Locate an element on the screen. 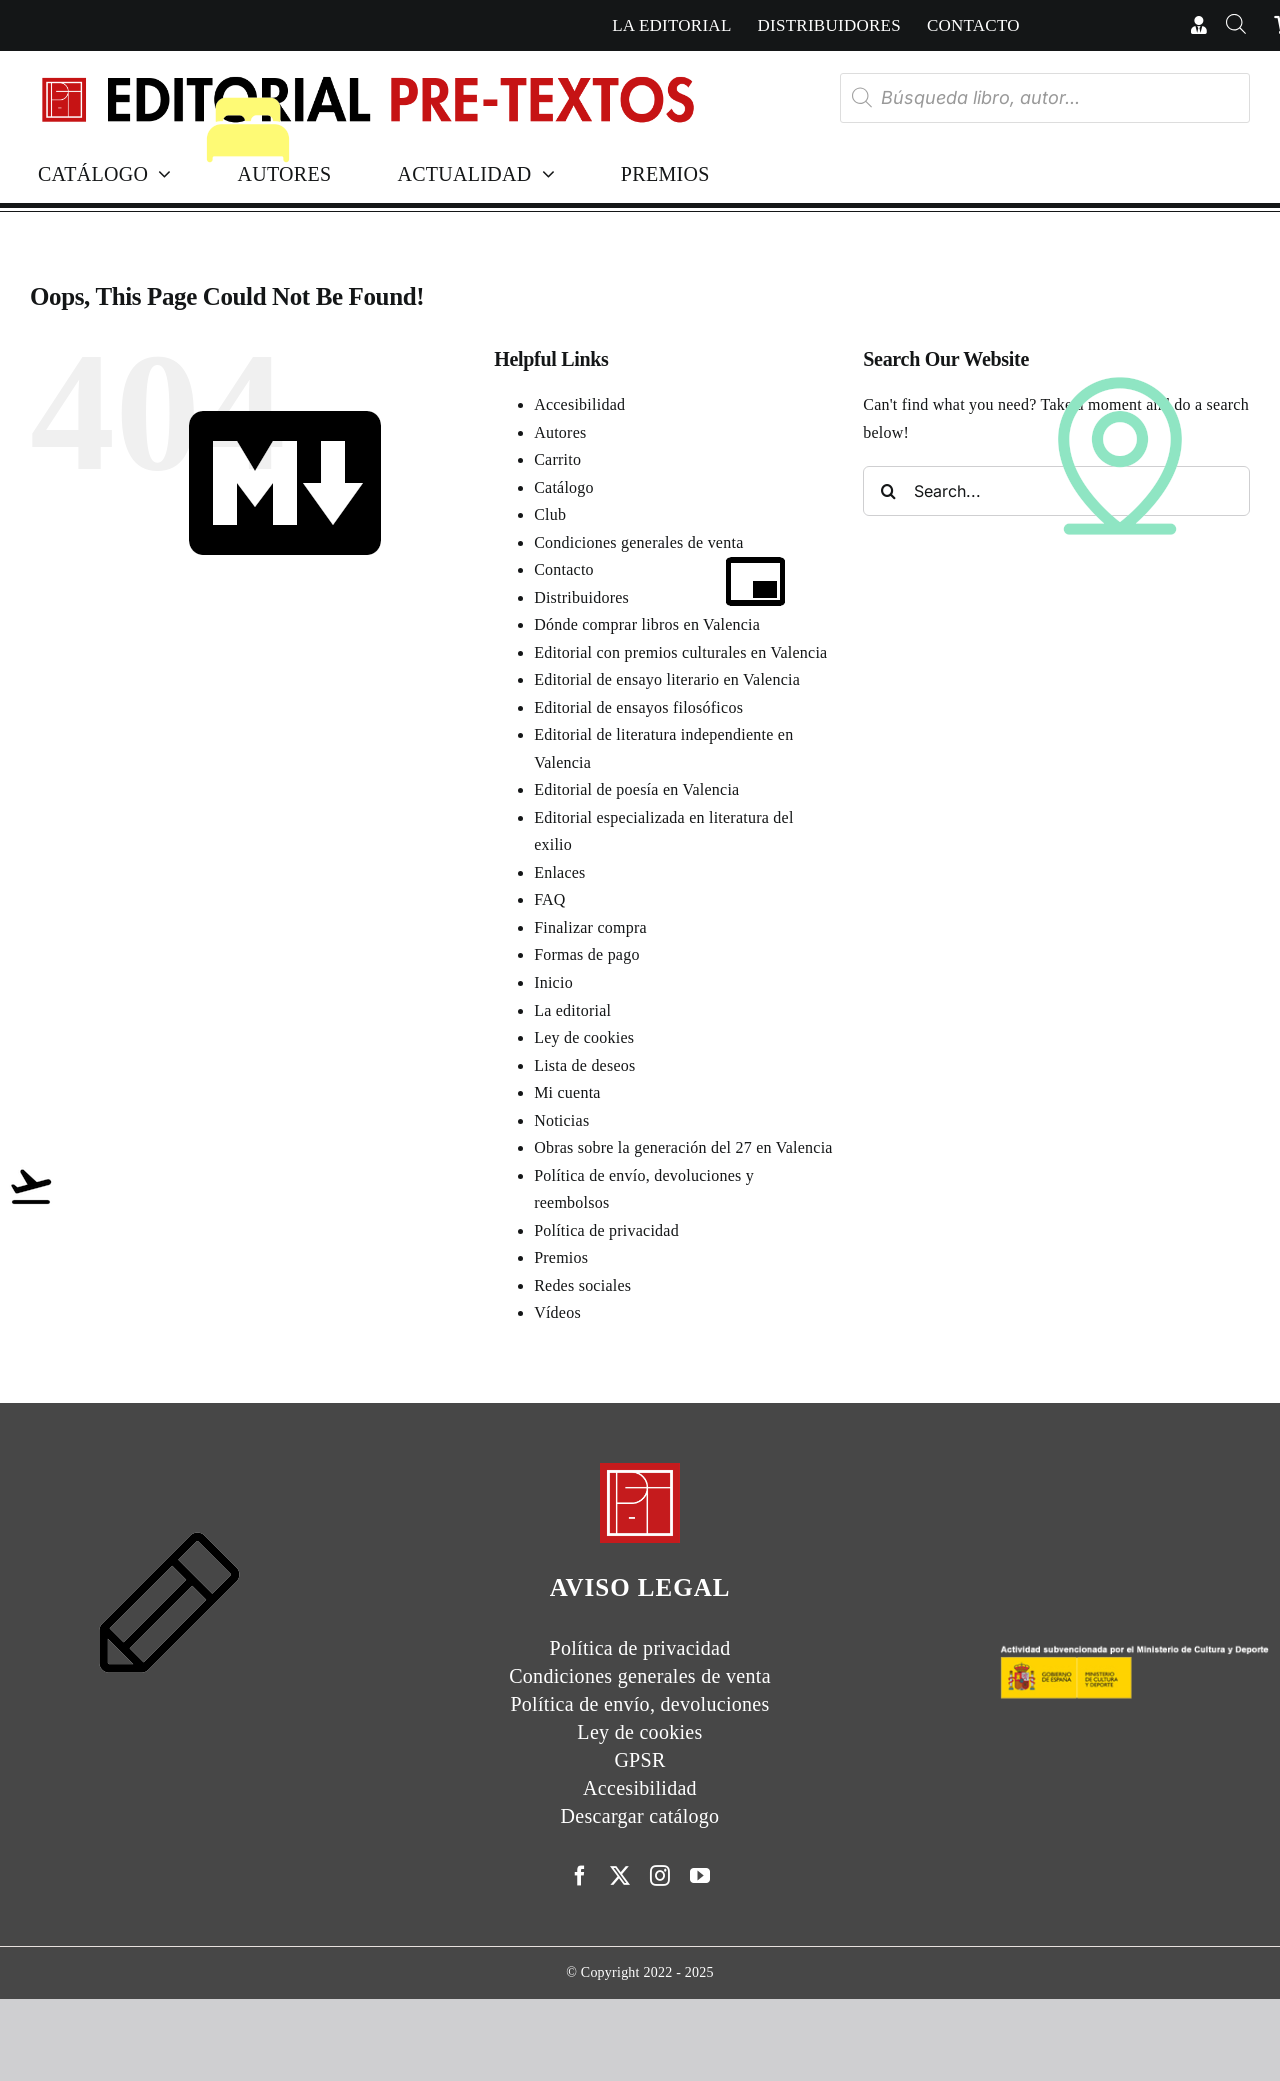 Image resolution: width=1280 pixels, height=2081 pixels. indicates markdown formatting is supported is located at coordinates (285, 483).